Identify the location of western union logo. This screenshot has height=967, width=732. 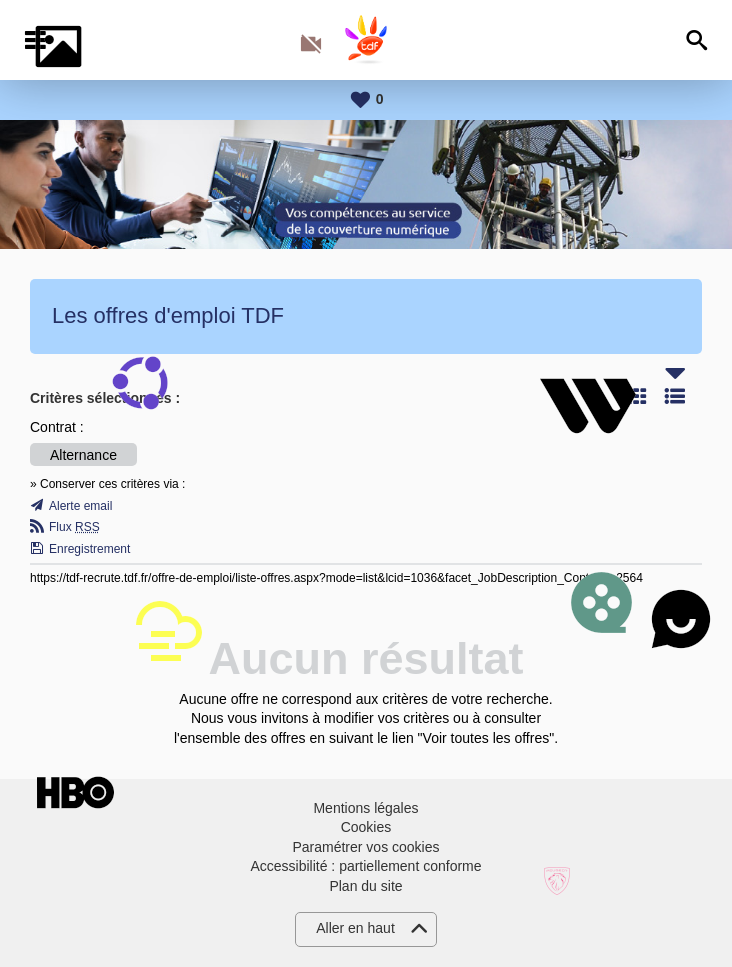
(588, 406).